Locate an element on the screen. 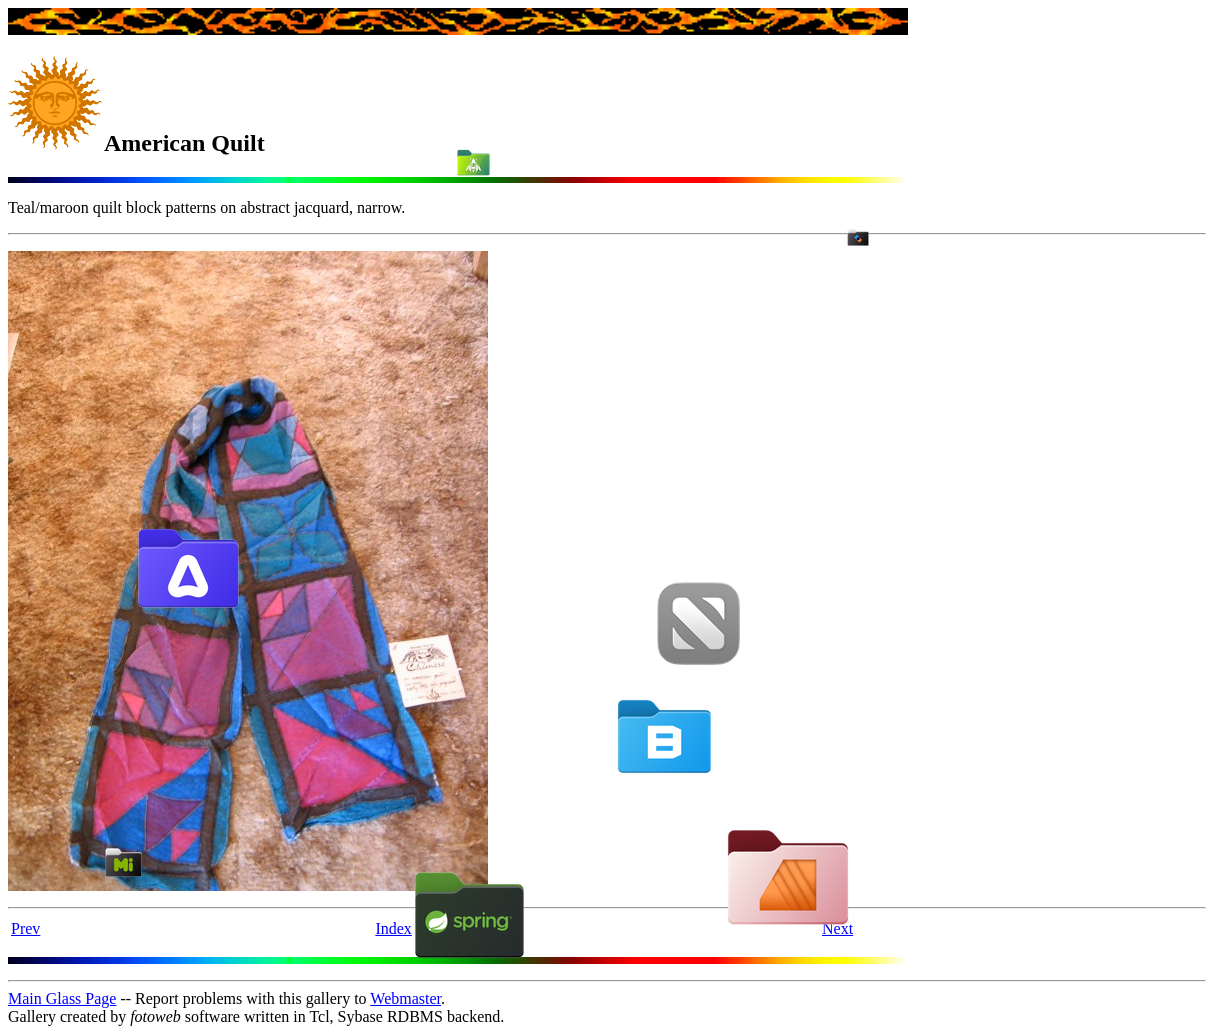  open the apple news app is located at coordinates (698, 623).